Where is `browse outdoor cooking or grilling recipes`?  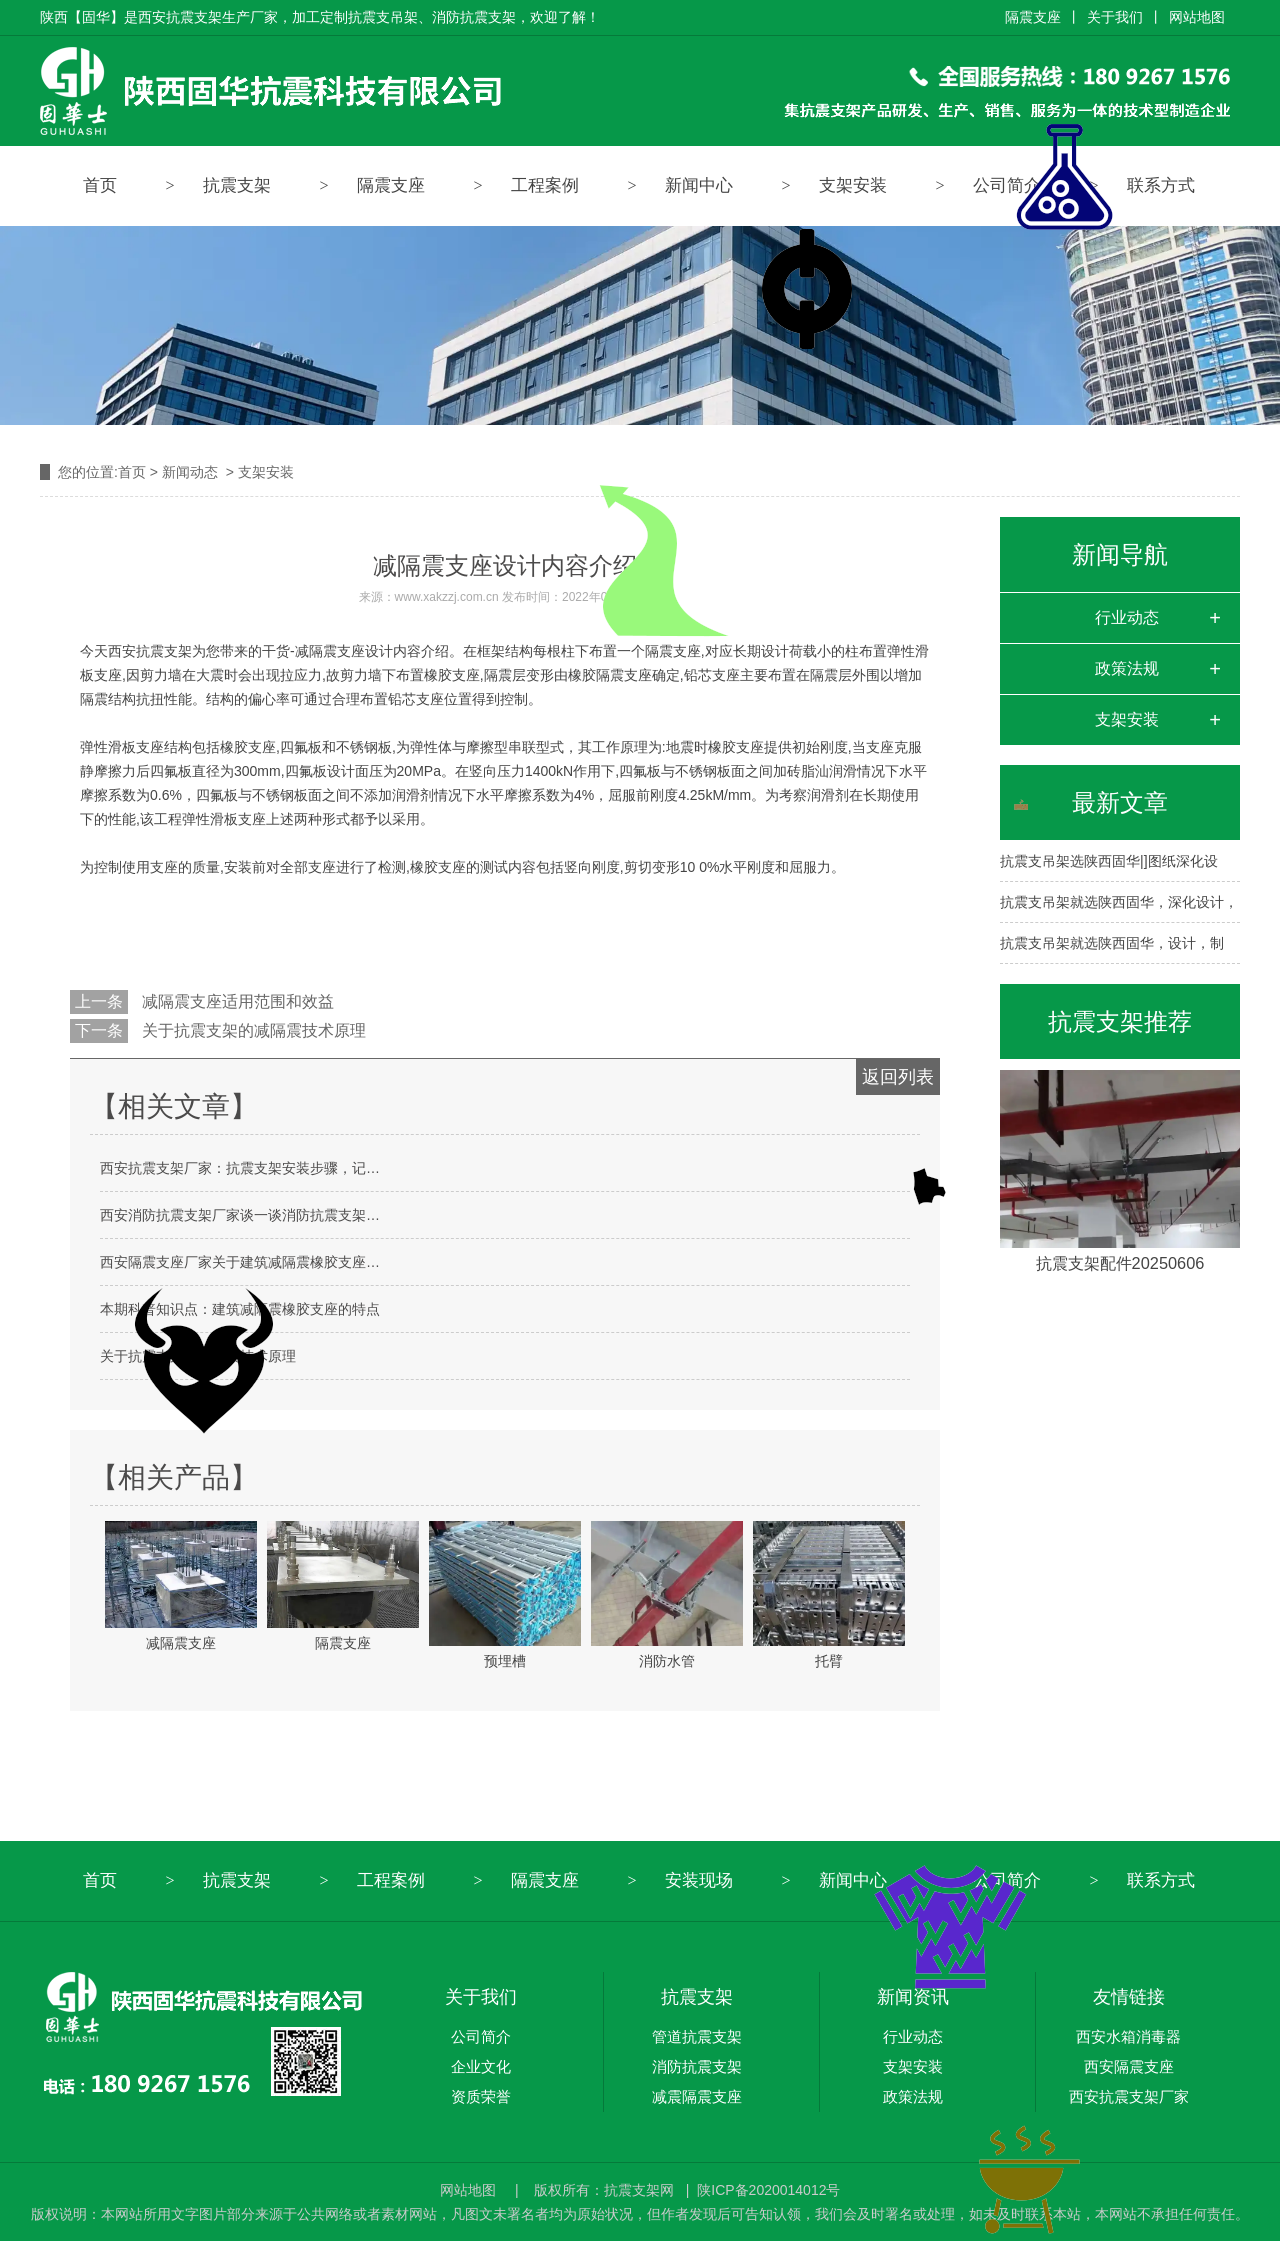
browse outdoor cooking or grilling recipes is located at coordinates (1027, 2179).